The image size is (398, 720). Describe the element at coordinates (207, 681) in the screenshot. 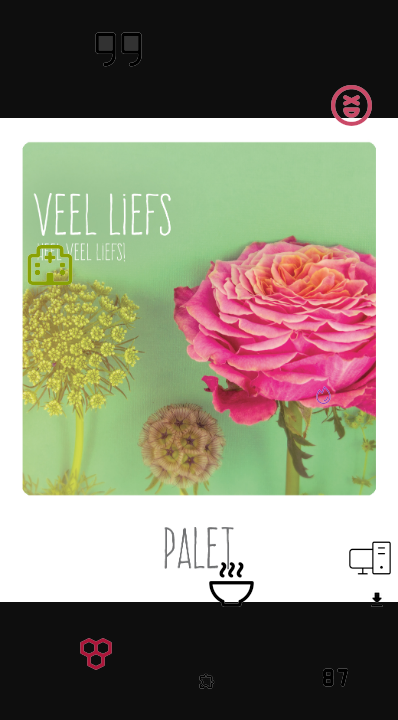

I see `access browser extensions or add-ons` at that location.